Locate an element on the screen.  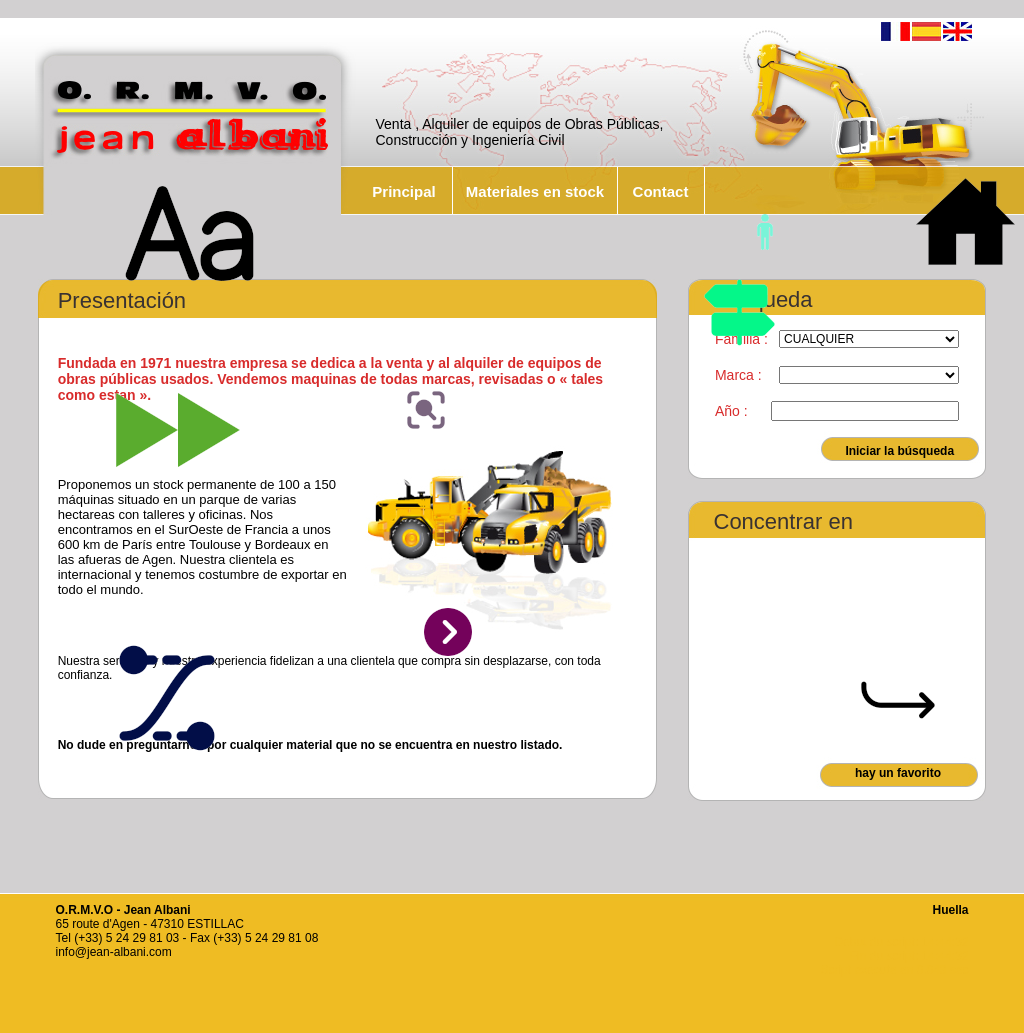
scan and zoom into selected area is located at coordinates (426, 410).